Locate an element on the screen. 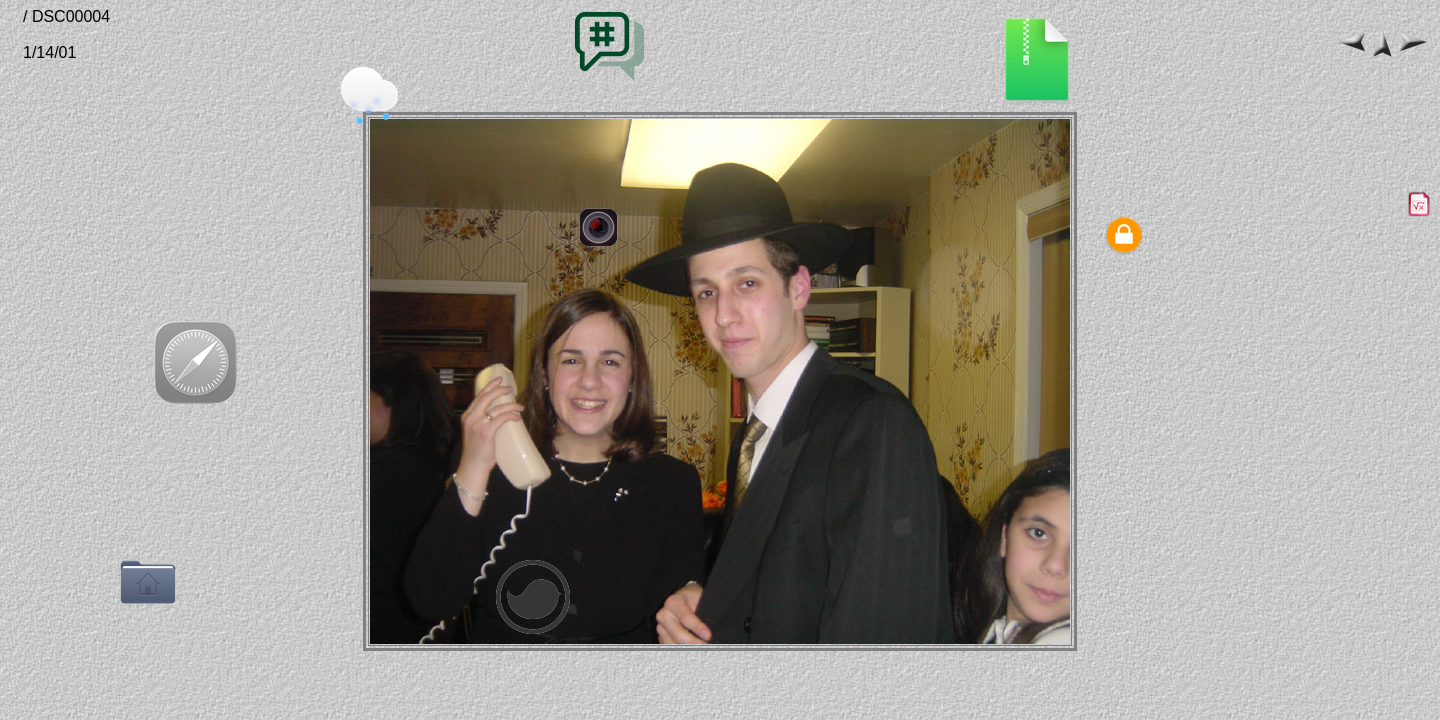 The image size is (1440, 720). compressed archive file (.arc format) is located at coordinates (1037, 61).